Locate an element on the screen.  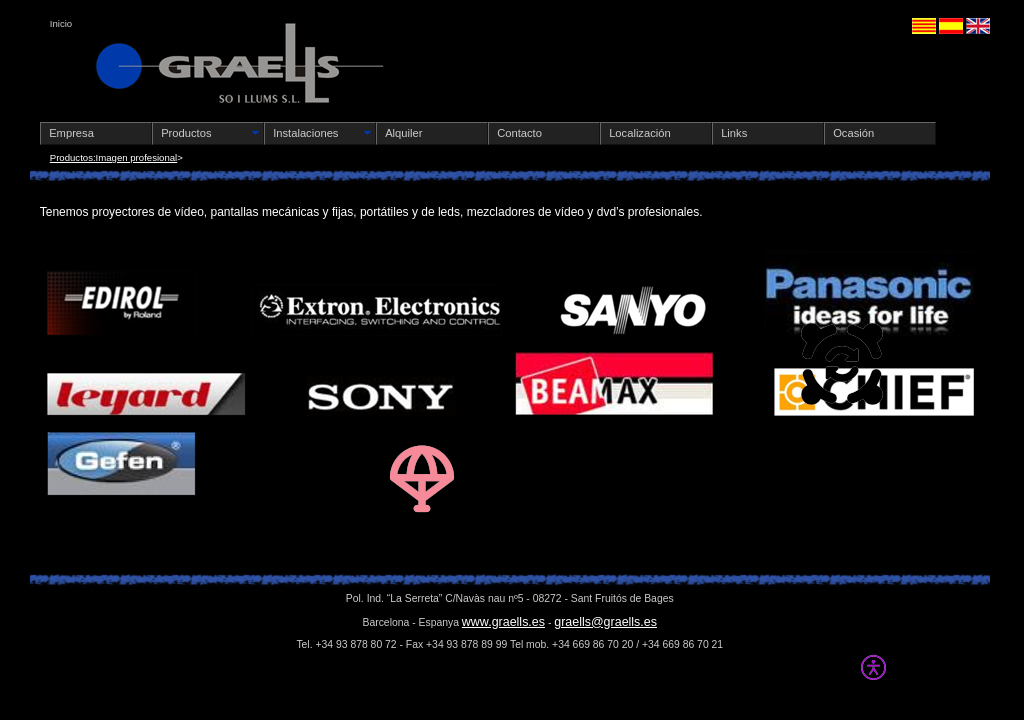
view user profile is located at coordinates (873, 667).